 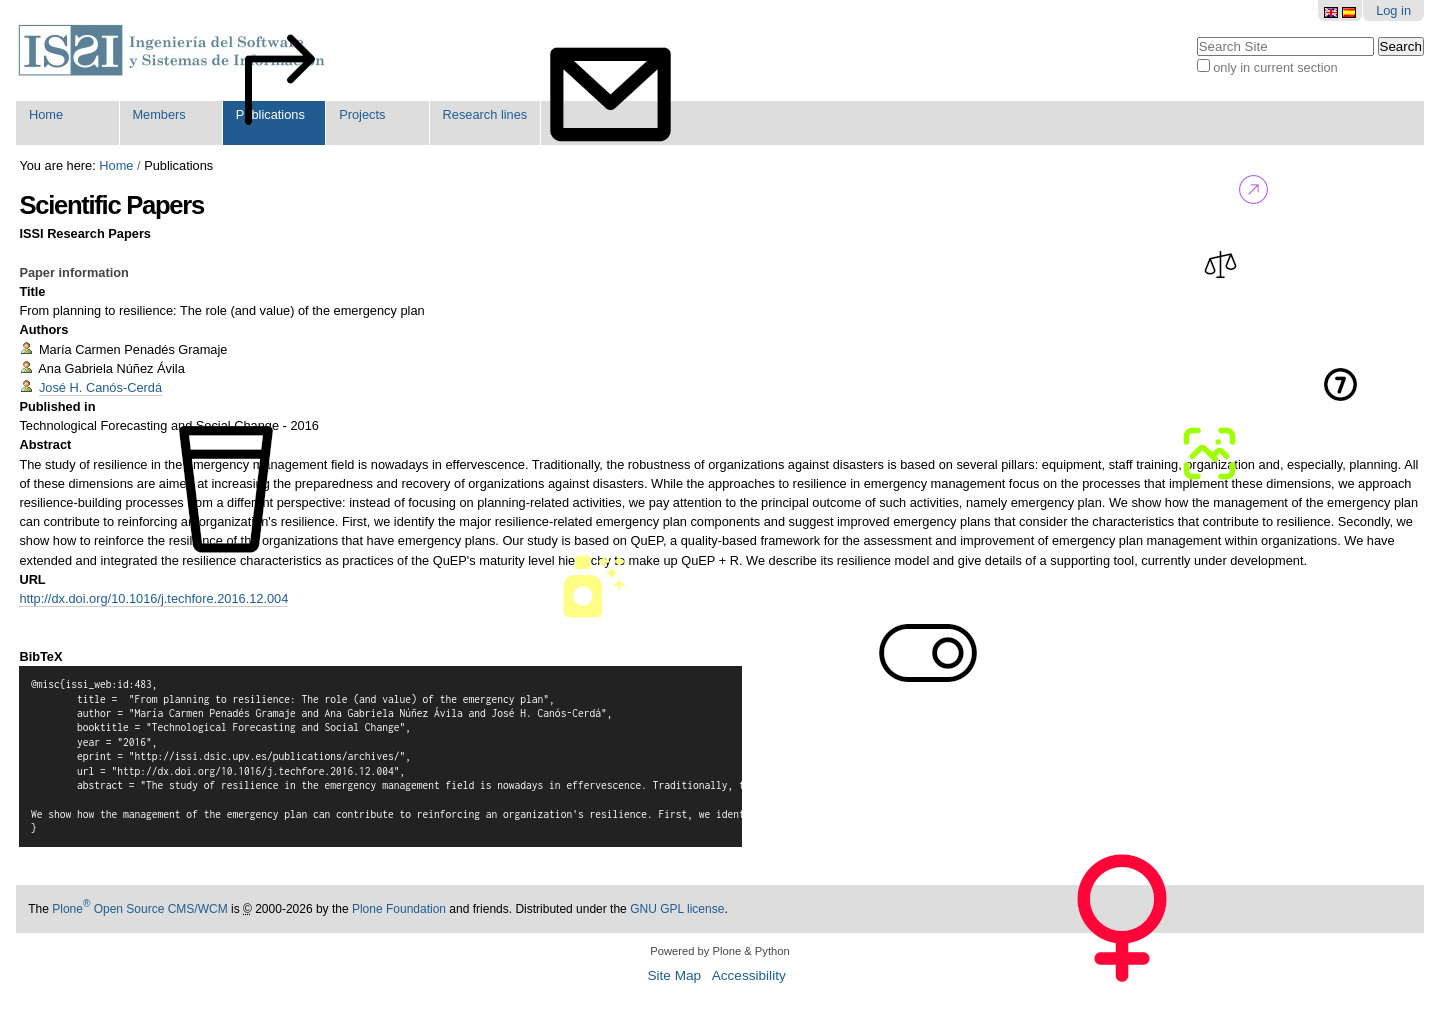 What do you see at coordinates (928, 653) in the screenshot?
I see `toggle a setting on` at bounding box center [928, 653].